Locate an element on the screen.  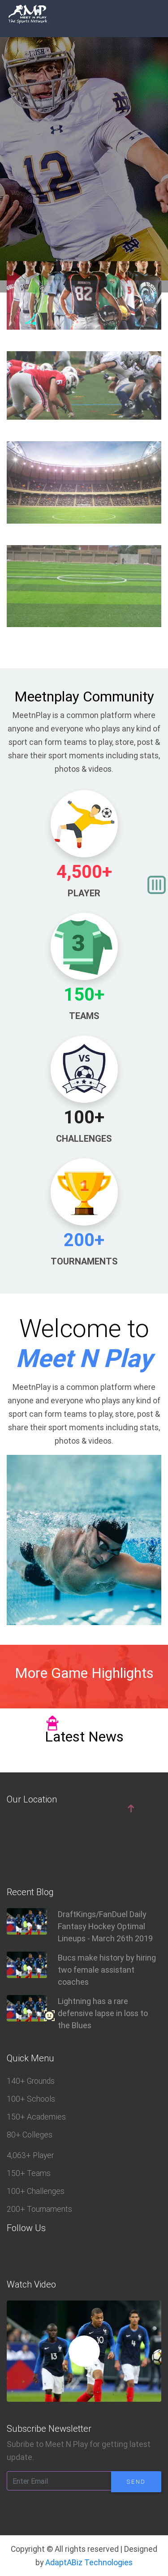
laundry care instruction for drip drying is located at coordinates (156, 885).